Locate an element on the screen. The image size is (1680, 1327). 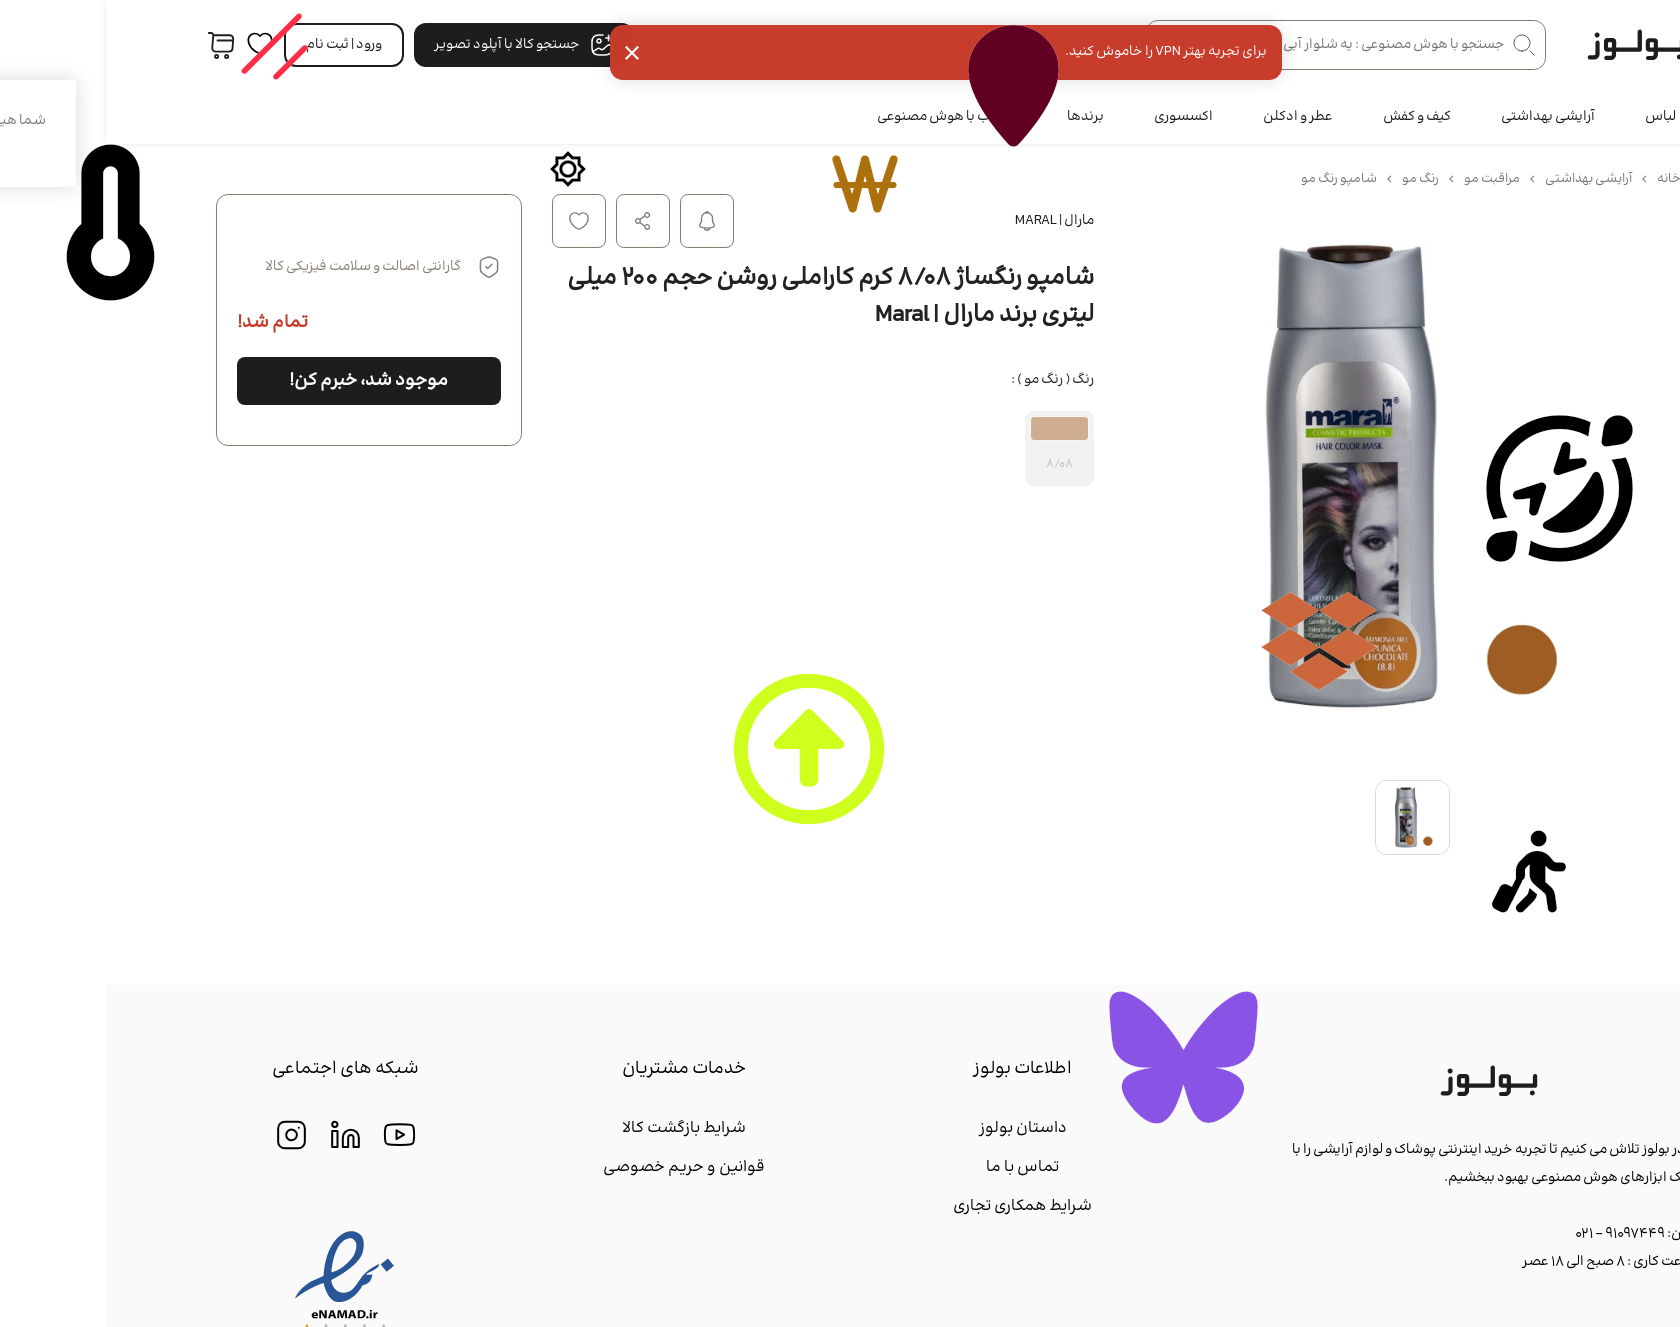
indicates high temperature reading is located at coordinates (110, 222).